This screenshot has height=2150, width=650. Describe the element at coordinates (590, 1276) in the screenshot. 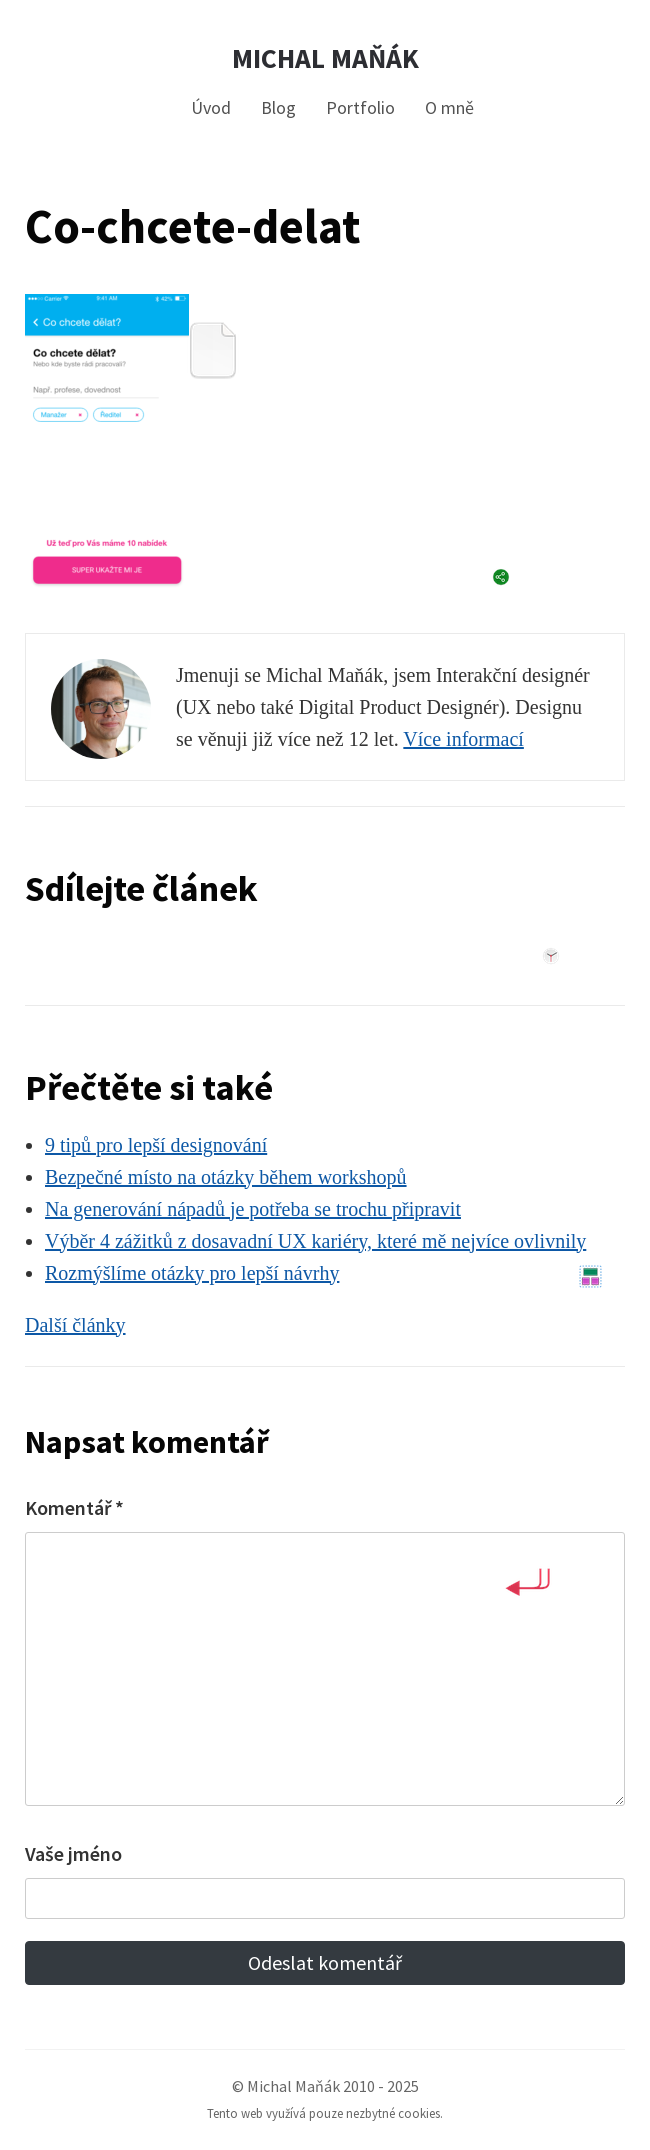

I see `select all items in the current view` at that location.